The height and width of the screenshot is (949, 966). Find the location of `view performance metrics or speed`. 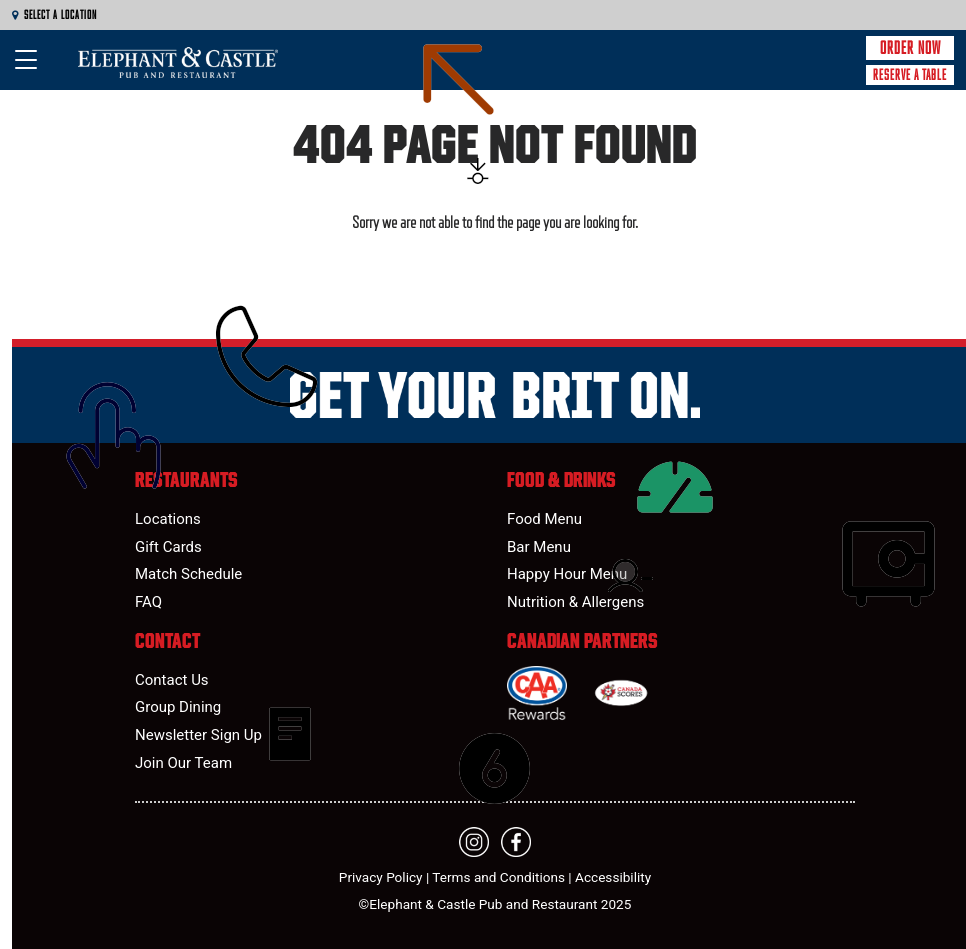

view performance metrics or speed is located at coordinates (675, 491).